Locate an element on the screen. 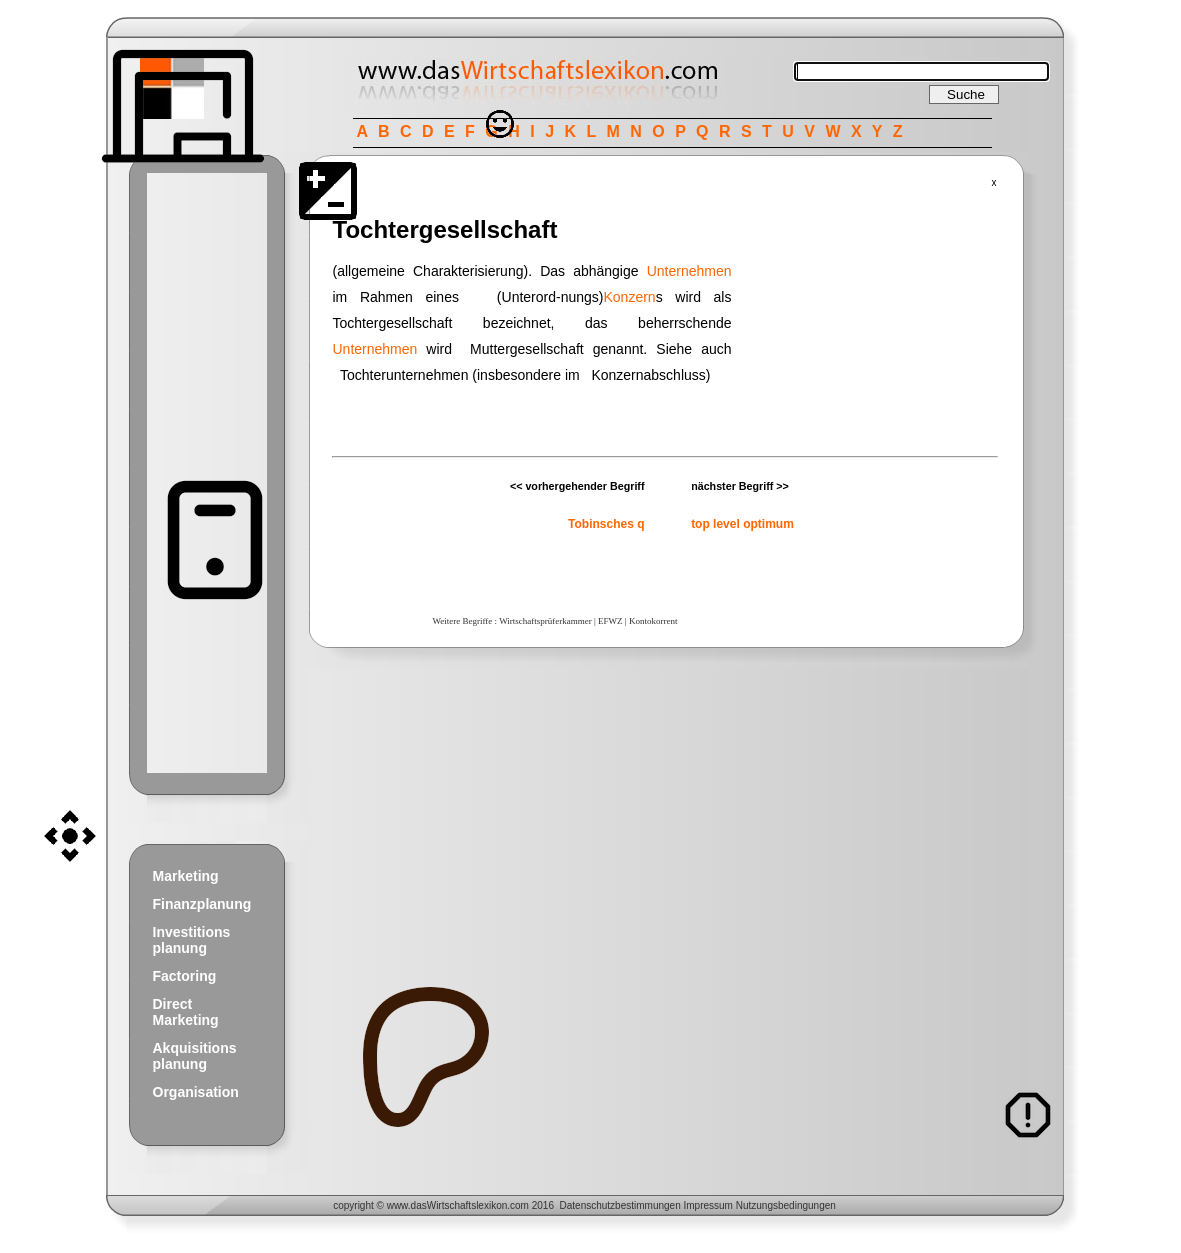 Image resolution: width=1181 pixels, height=1253 pixels. access mobile device settings is located at coordinates (215, 540).